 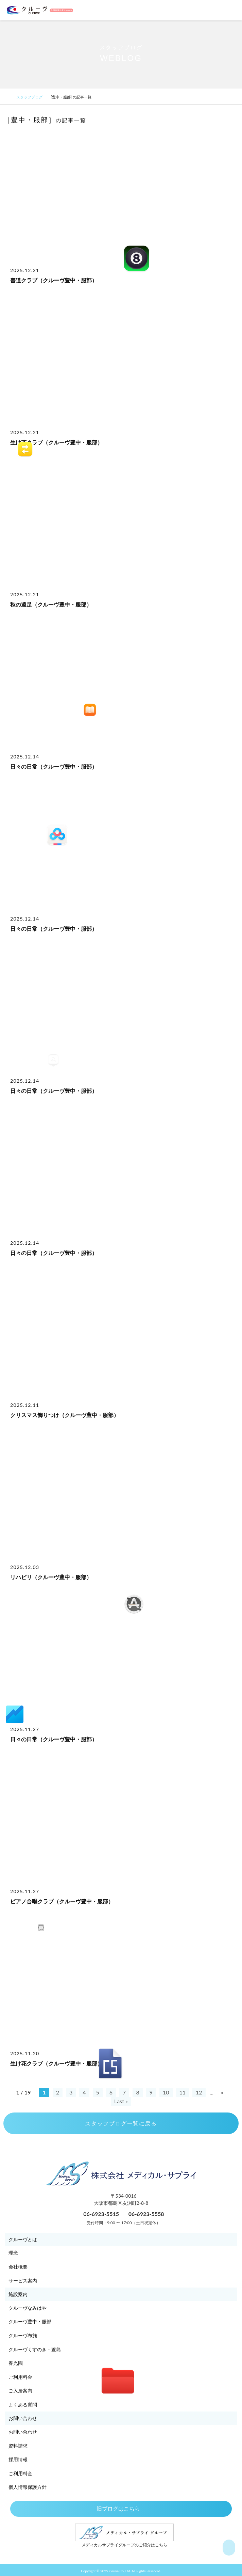 What do you see at coordinates (57, 835) in the screenshot?
I see `open Baidu Netdisk cloud storage app` at bounding box center [57, 835].